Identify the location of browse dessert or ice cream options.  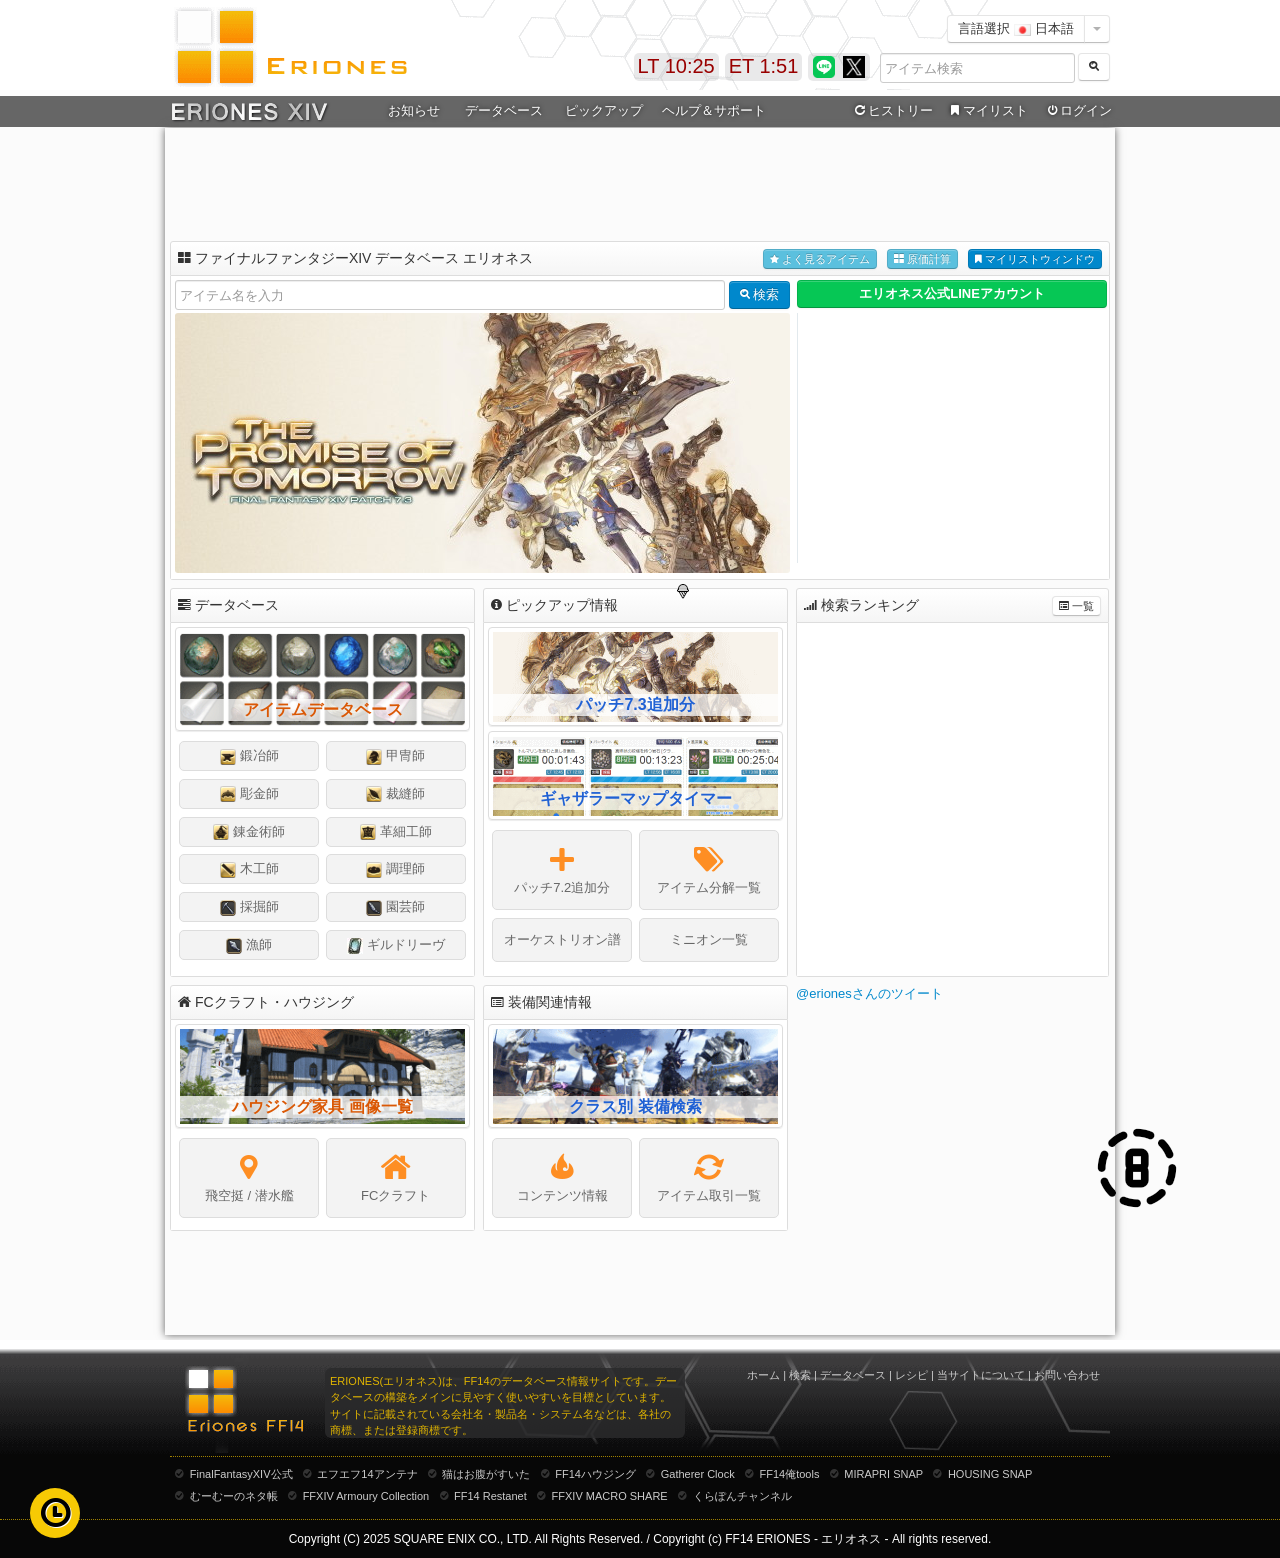
(683, 591).